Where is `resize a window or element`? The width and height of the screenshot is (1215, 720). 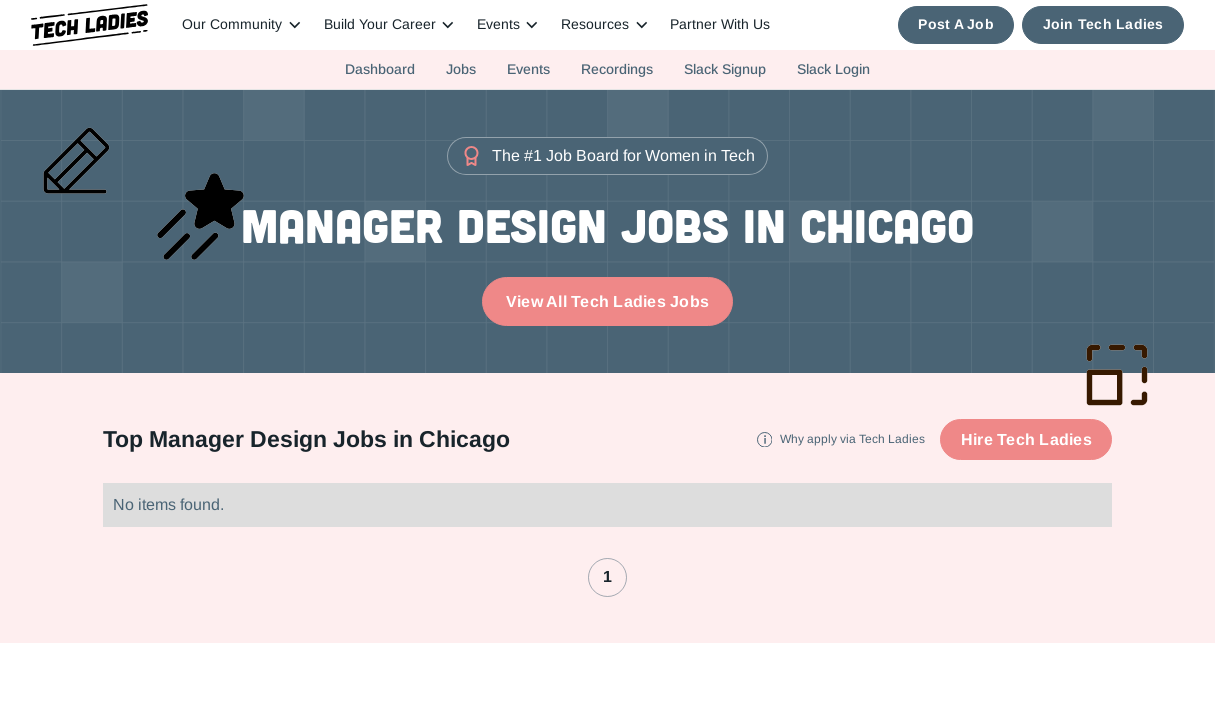 resize a window or element is located at coordinates (1117, 375).